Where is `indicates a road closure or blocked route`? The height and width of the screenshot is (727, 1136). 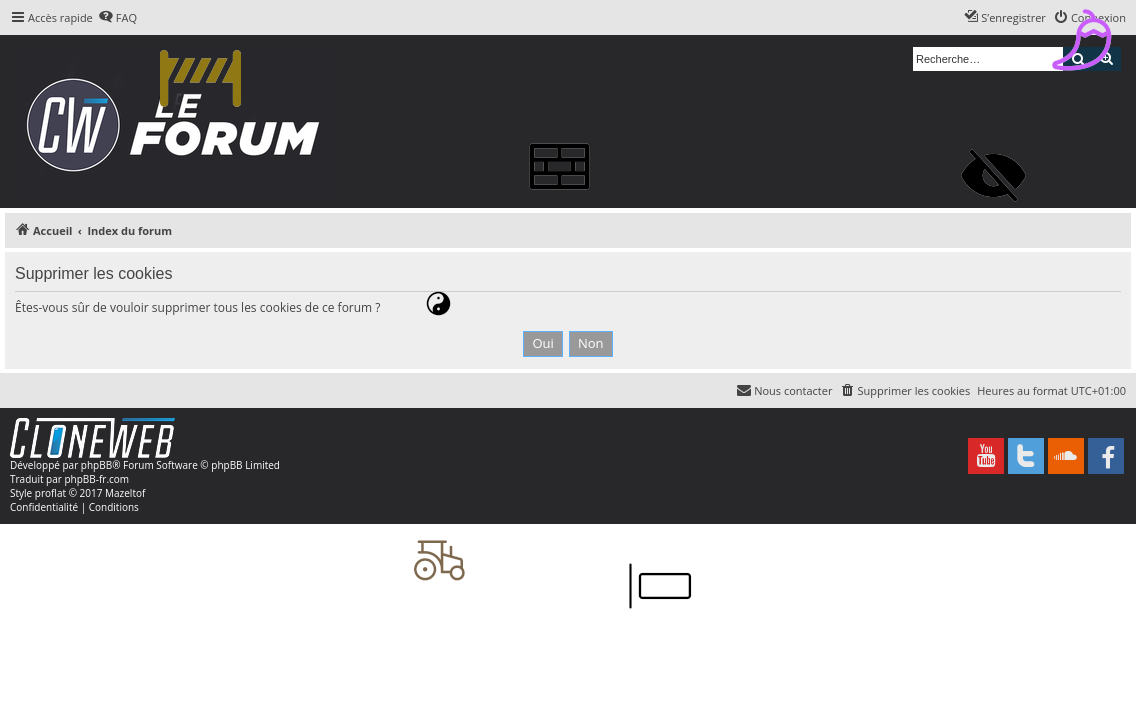
indicates a road closure or blocked route is located at coordinates (200, 78).